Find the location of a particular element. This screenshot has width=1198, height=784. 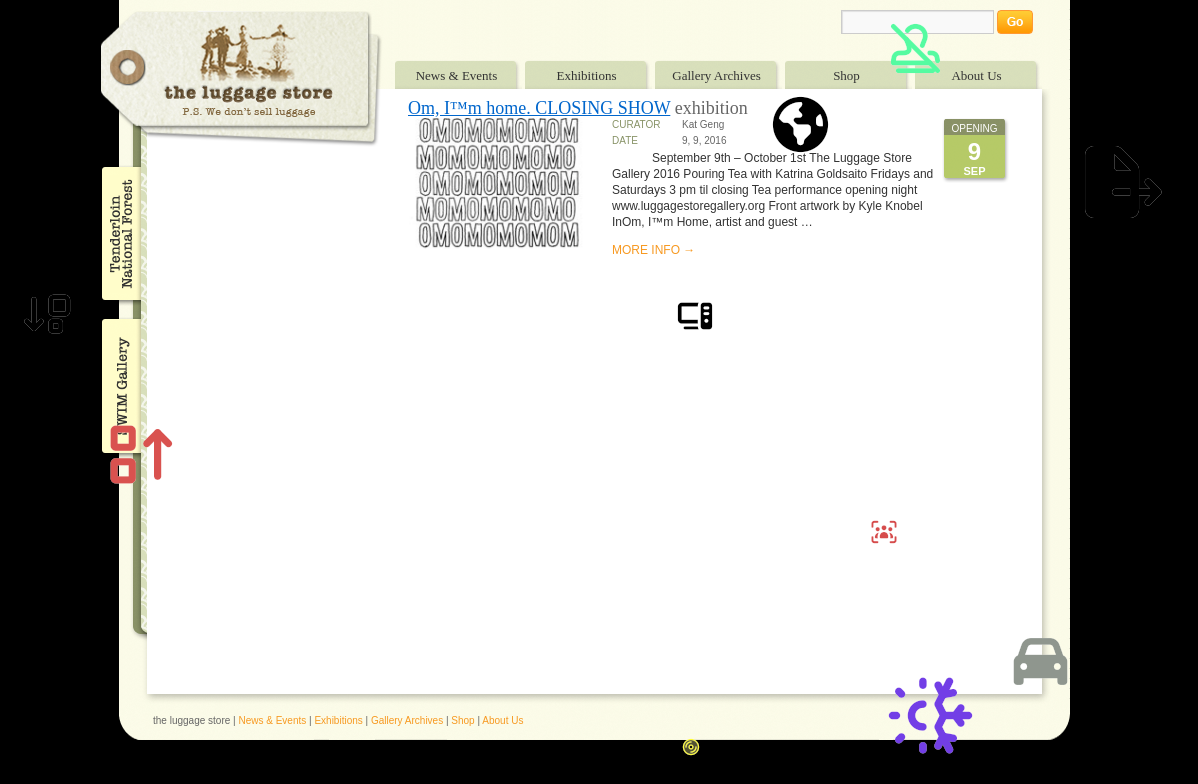

export file or document is located at coordinates (1121, 182).